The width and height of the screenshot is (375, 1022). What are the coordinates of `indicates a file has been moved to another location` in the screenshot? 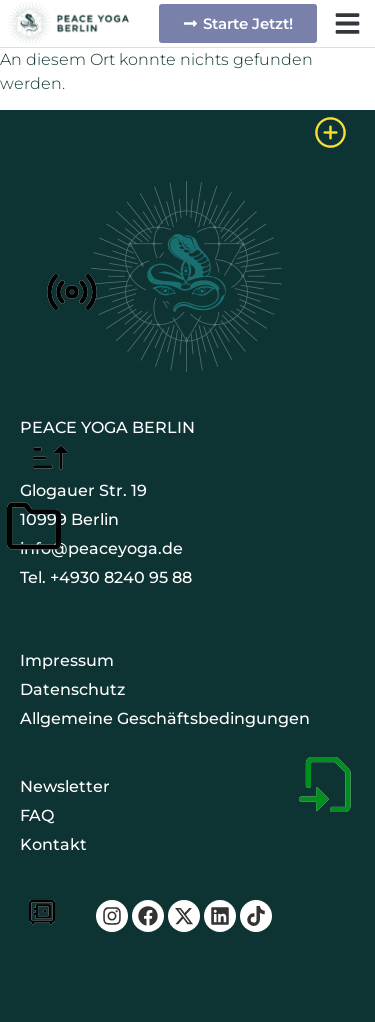 It's located at (326, 784).